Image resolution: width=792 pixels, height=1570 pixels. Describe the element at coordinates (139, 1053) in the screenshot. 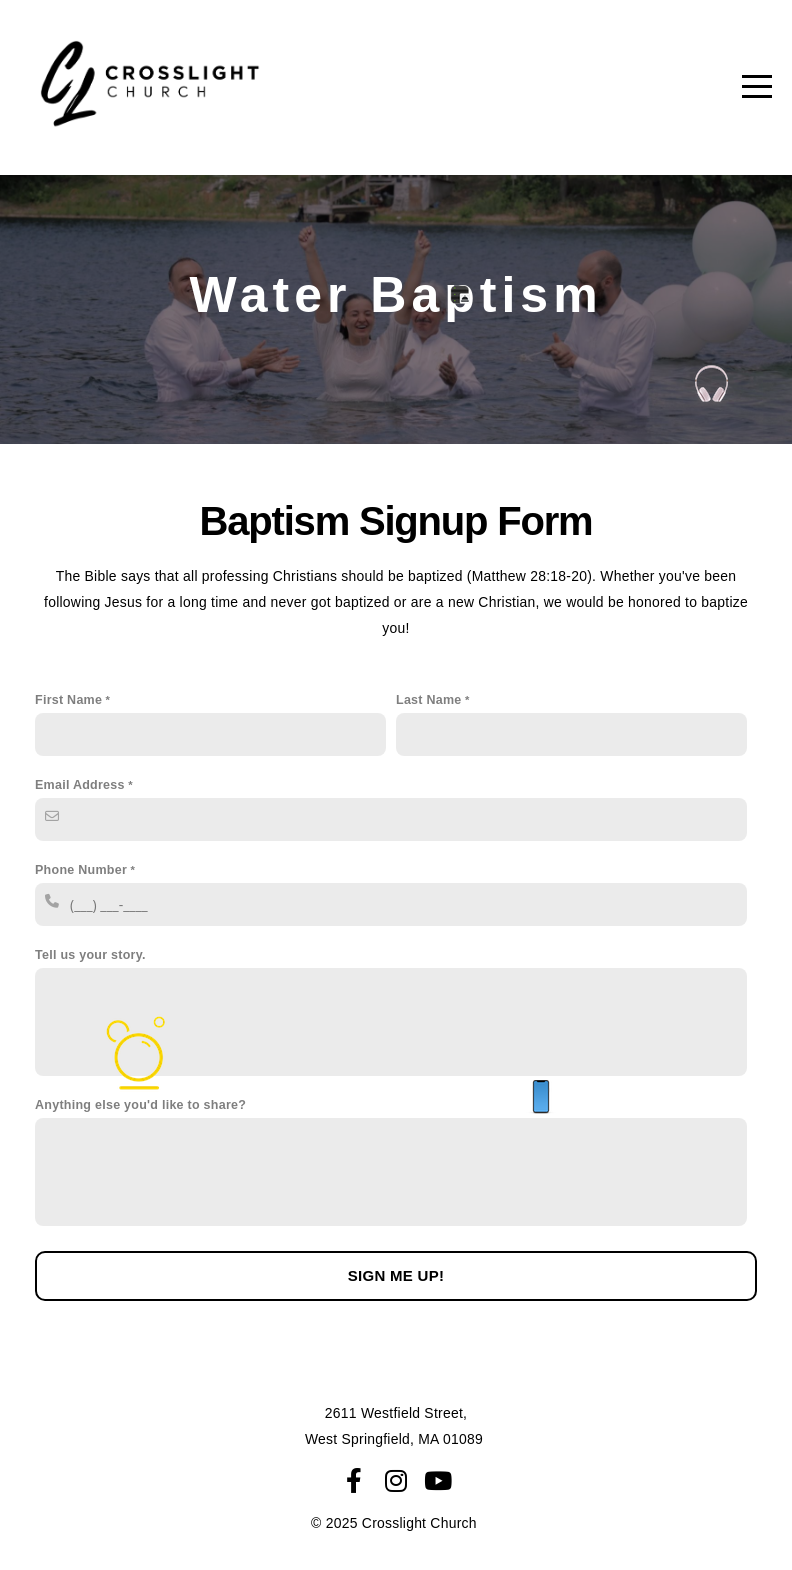

I see `add particle effects to video` at that location.